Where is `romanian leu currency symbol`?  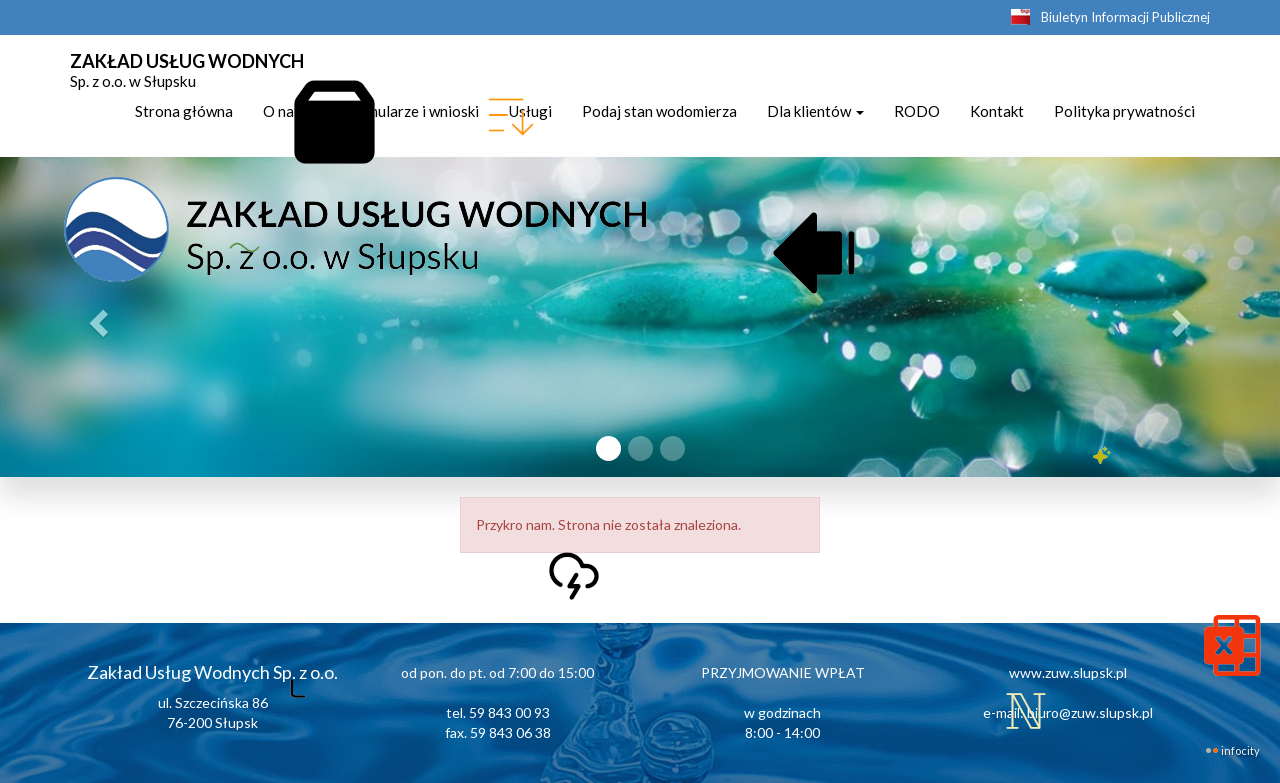
romanian leu currency symbol is located at coordinates (298, 689).